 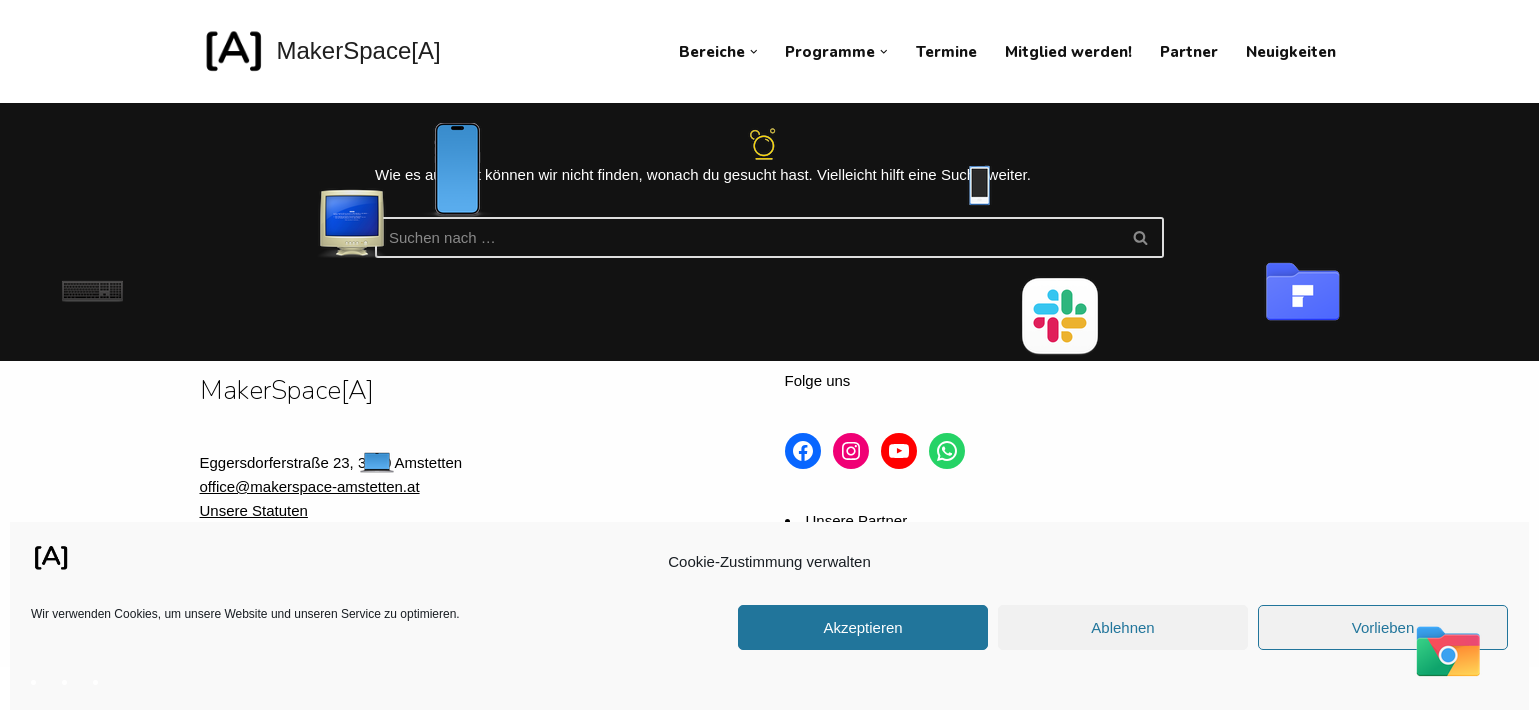 I want to click on connect to a windows PC or external computer, so click(x=352, y=222).